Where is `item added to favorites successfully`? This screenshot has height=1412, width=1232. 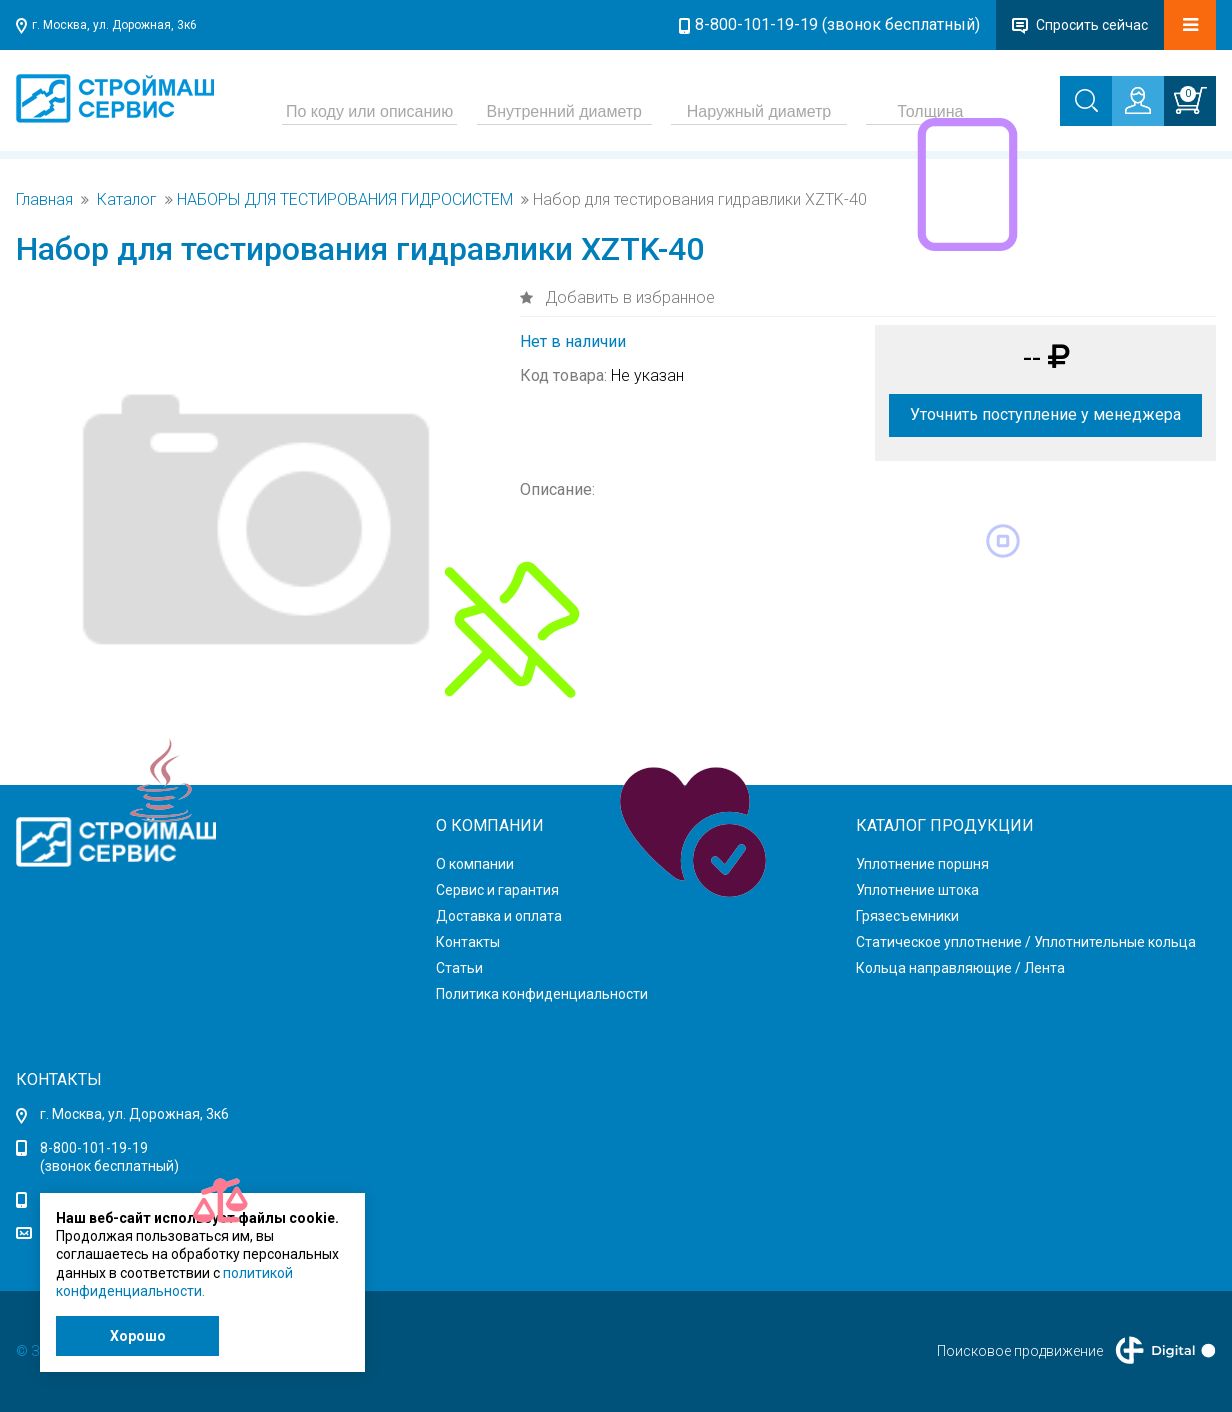 item added to favorites successfully is located at coordinates (693, 824).